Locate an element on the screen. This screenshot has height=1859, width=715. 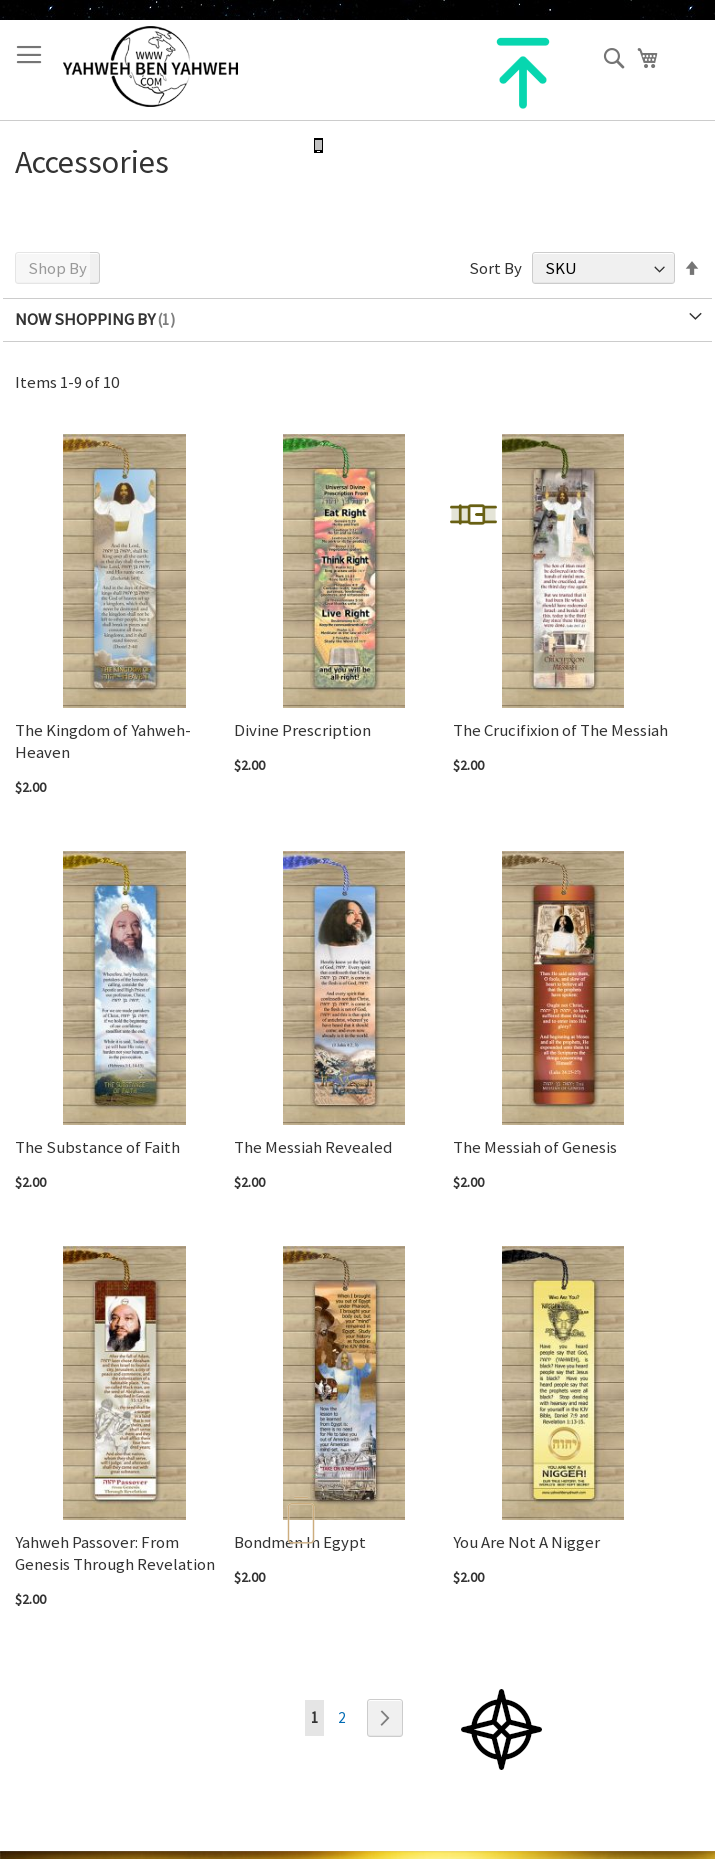
move item to top of list is located at coordinates (523, 72).